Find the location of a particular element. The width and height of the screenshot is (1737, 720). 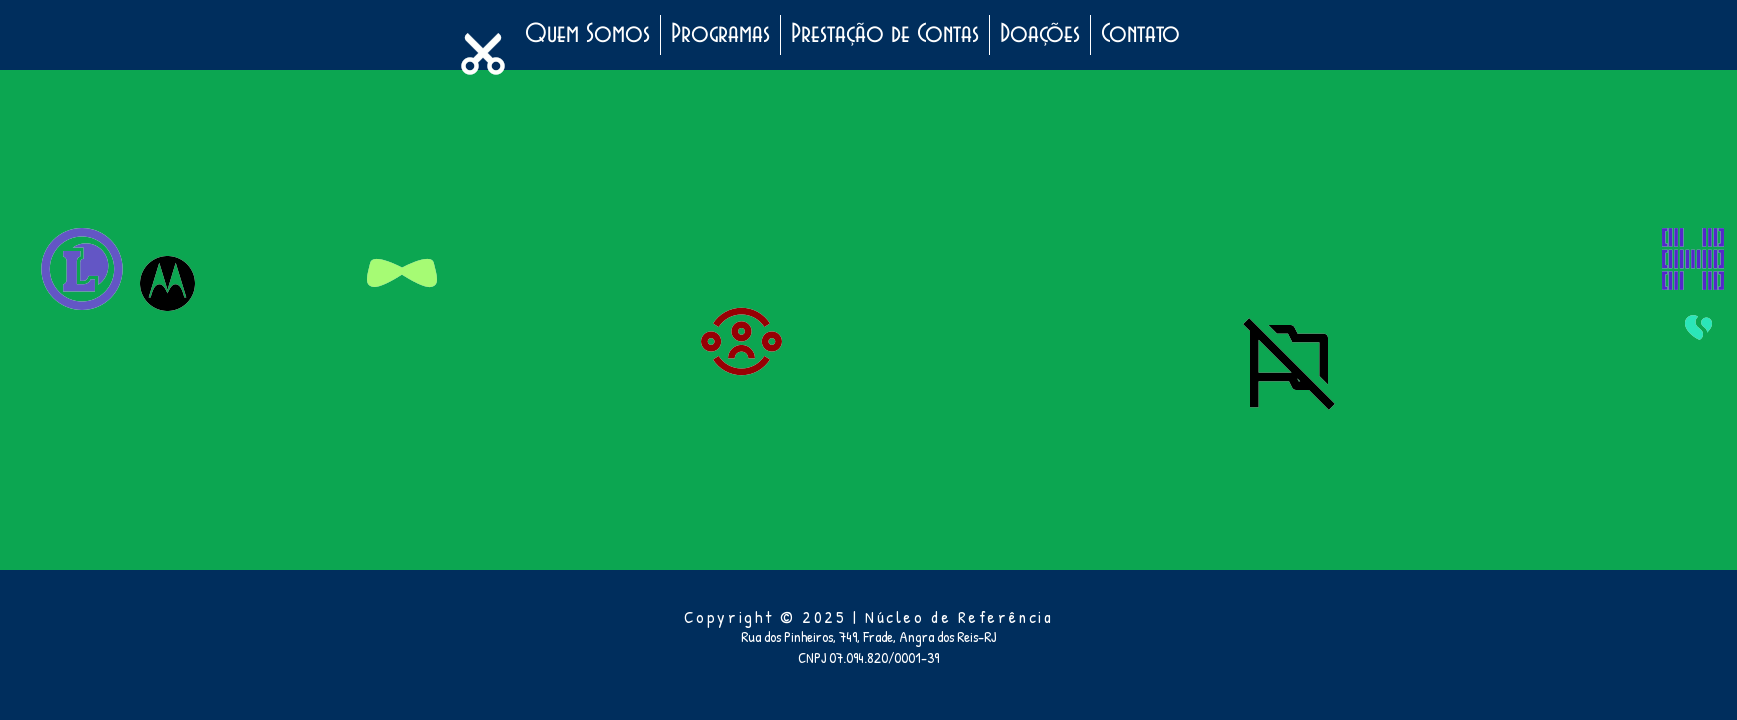

launch htop system monitoring application is located at coordinates (1693, 259).